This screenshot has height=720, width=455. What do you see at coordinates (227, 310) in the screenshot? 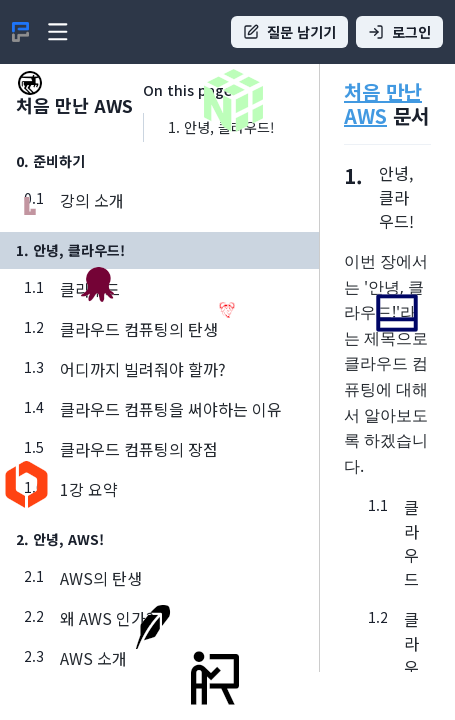
I see `gnu project logo` at bounding box center [227, 310].